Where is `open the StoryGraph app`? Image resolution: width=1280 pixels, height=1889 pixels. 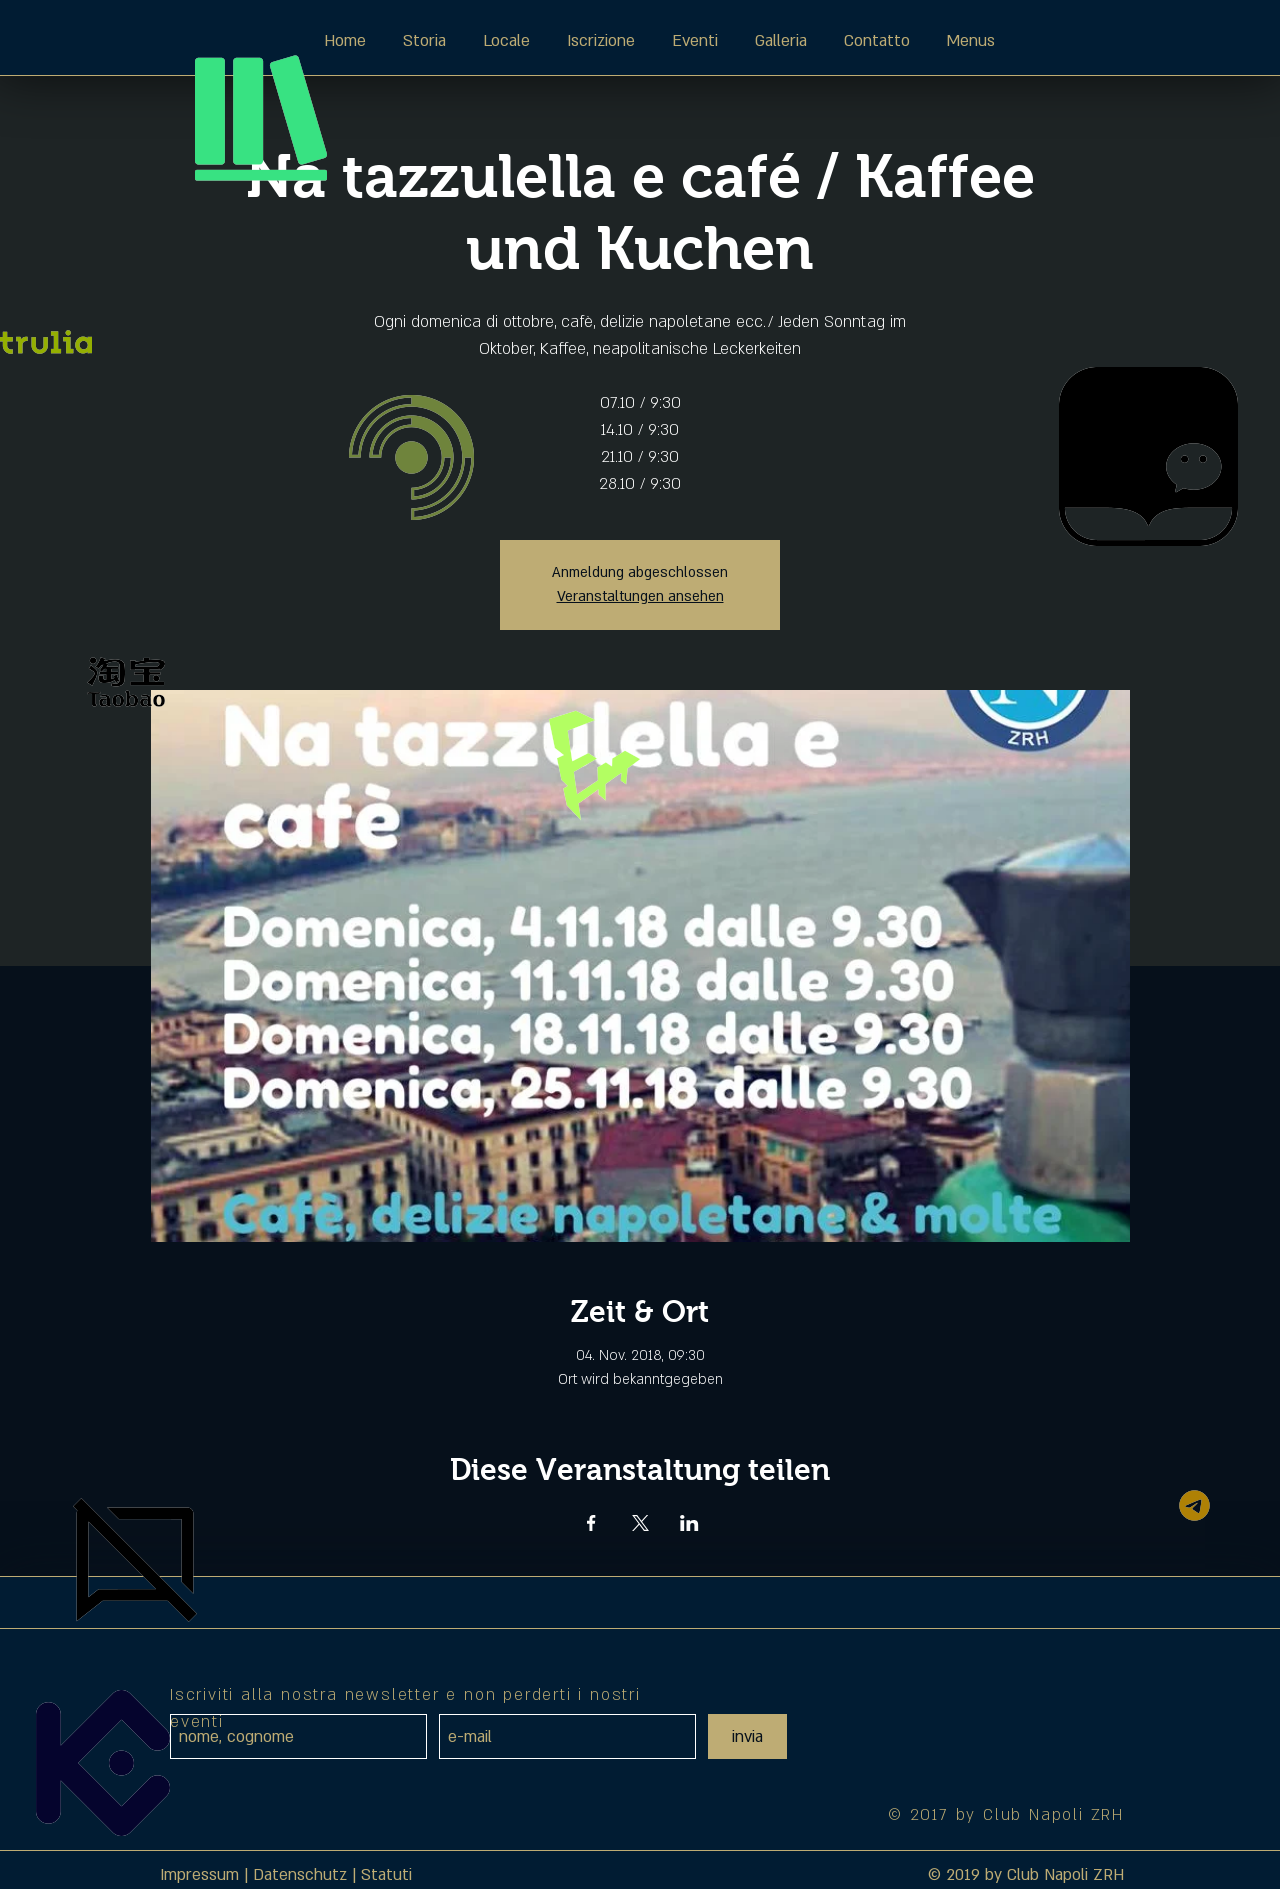
open the StoryGraph app is located at coordinates (261, 118).